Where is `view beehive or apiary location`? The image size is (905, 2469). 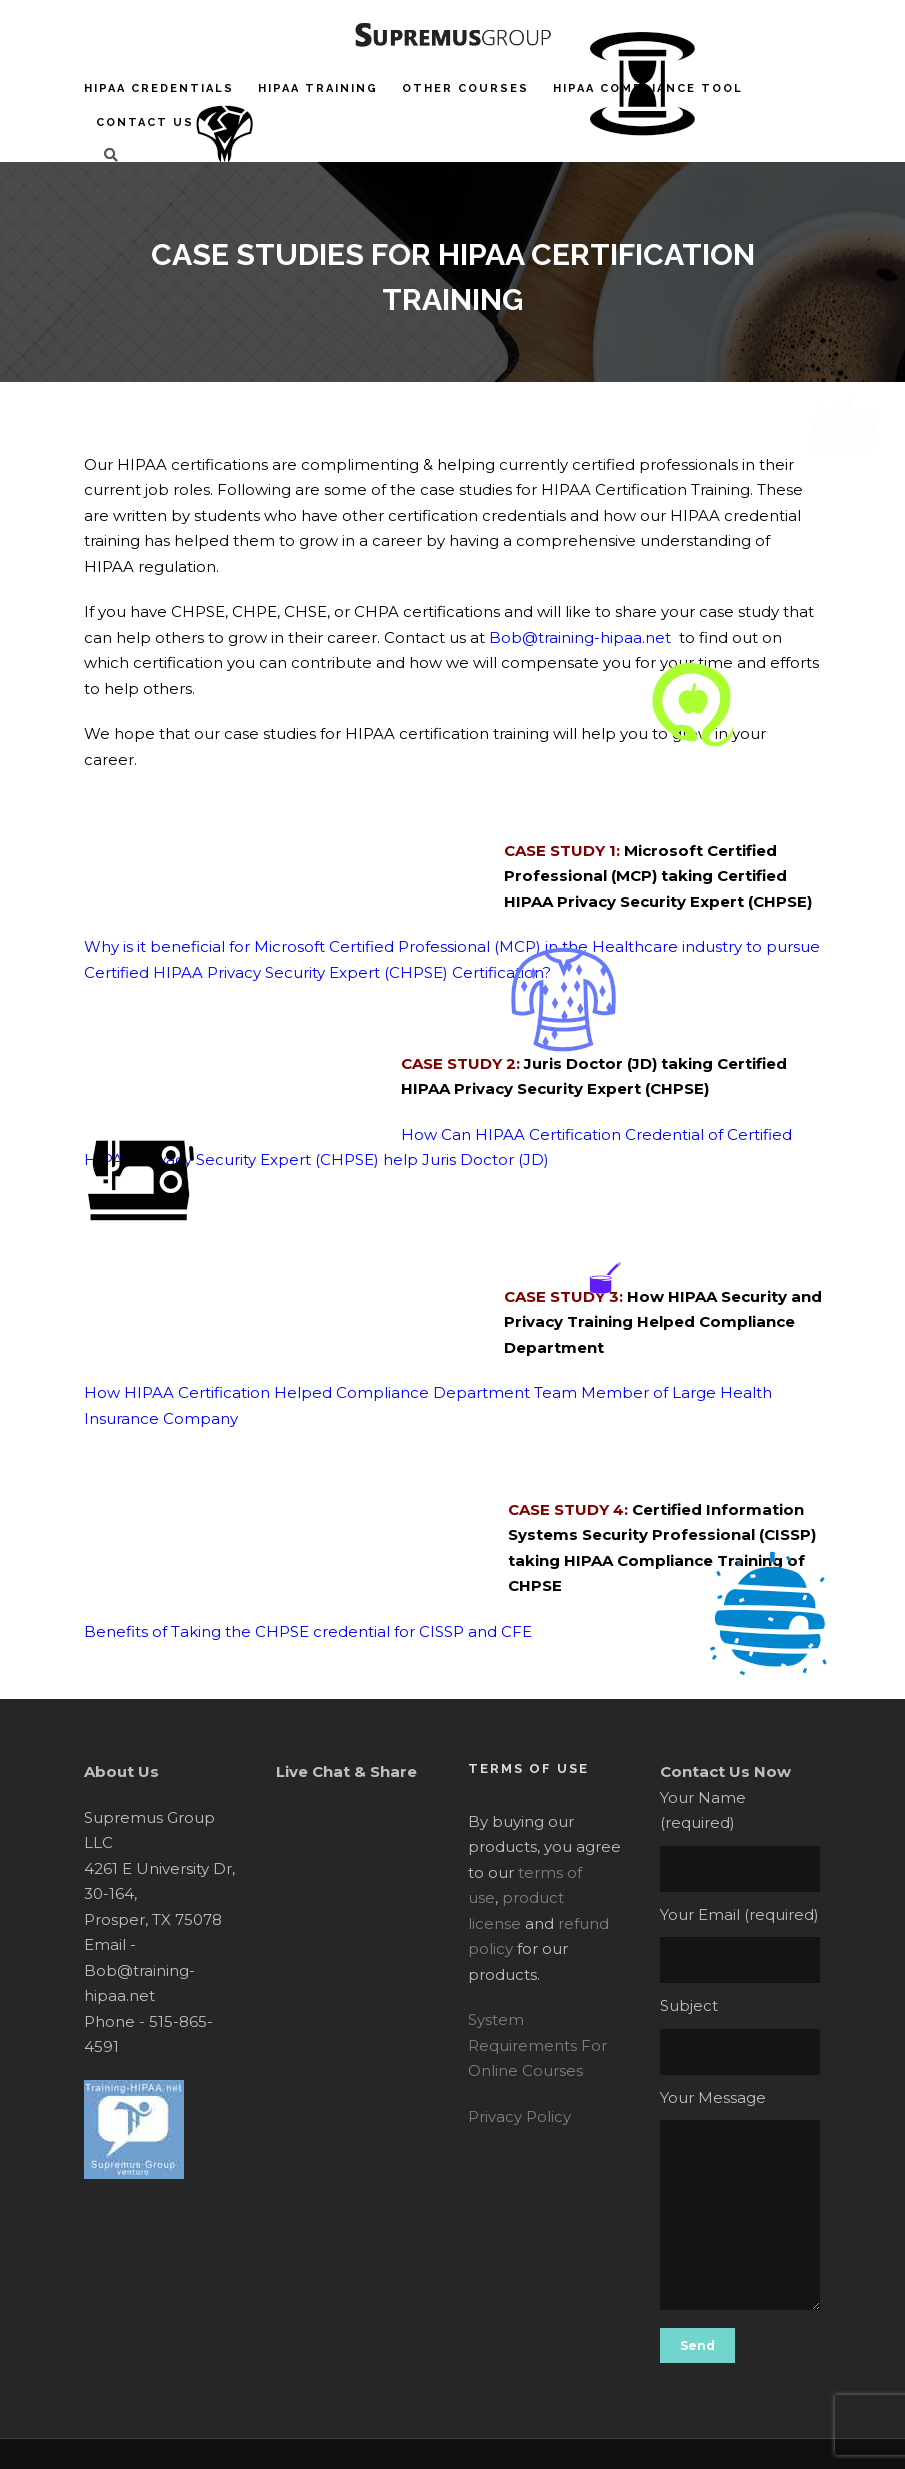 view beehive or apiary location is located at coordinates (770, 1612).